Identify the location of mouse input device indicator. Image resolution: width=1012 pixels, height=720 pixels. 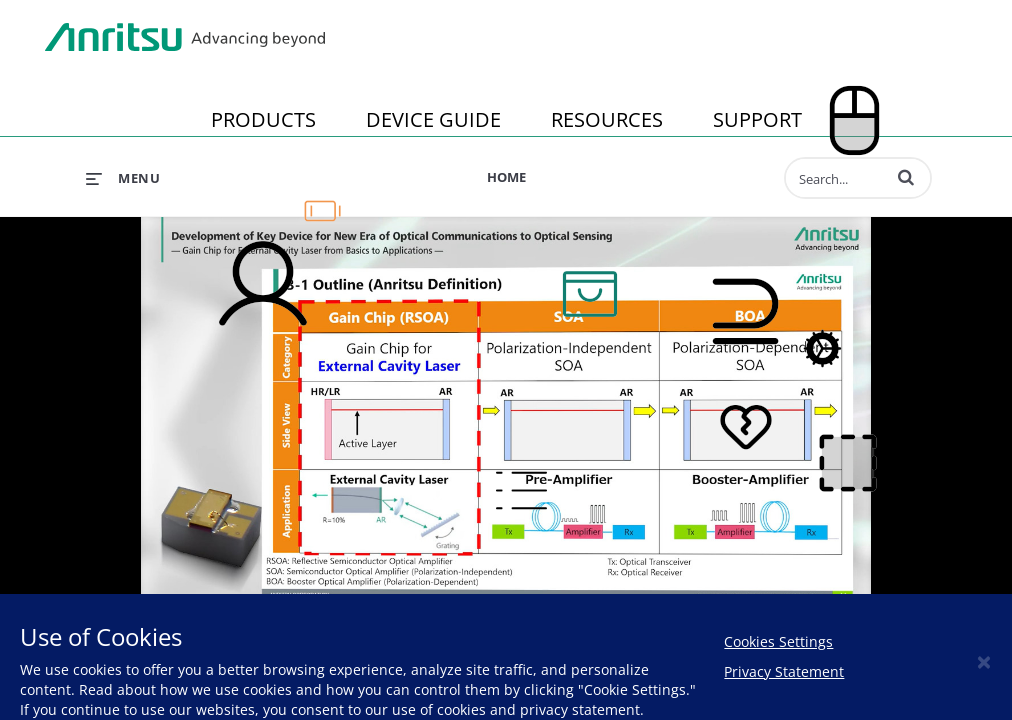
(854, 120).